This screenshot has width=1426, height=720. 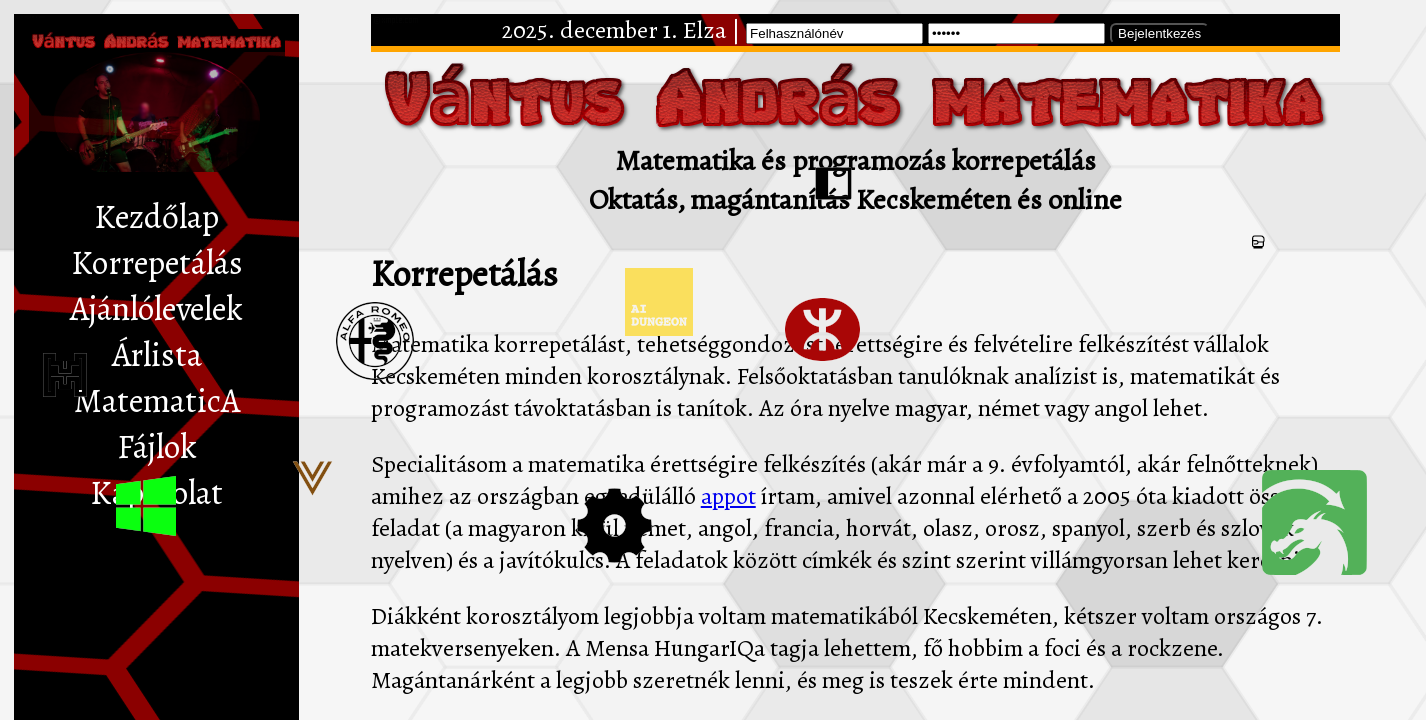 What do you see at coordinates (659, 302) in the screenshot?
I see `open AI Dungeon app` at bounding box center [659, 302].